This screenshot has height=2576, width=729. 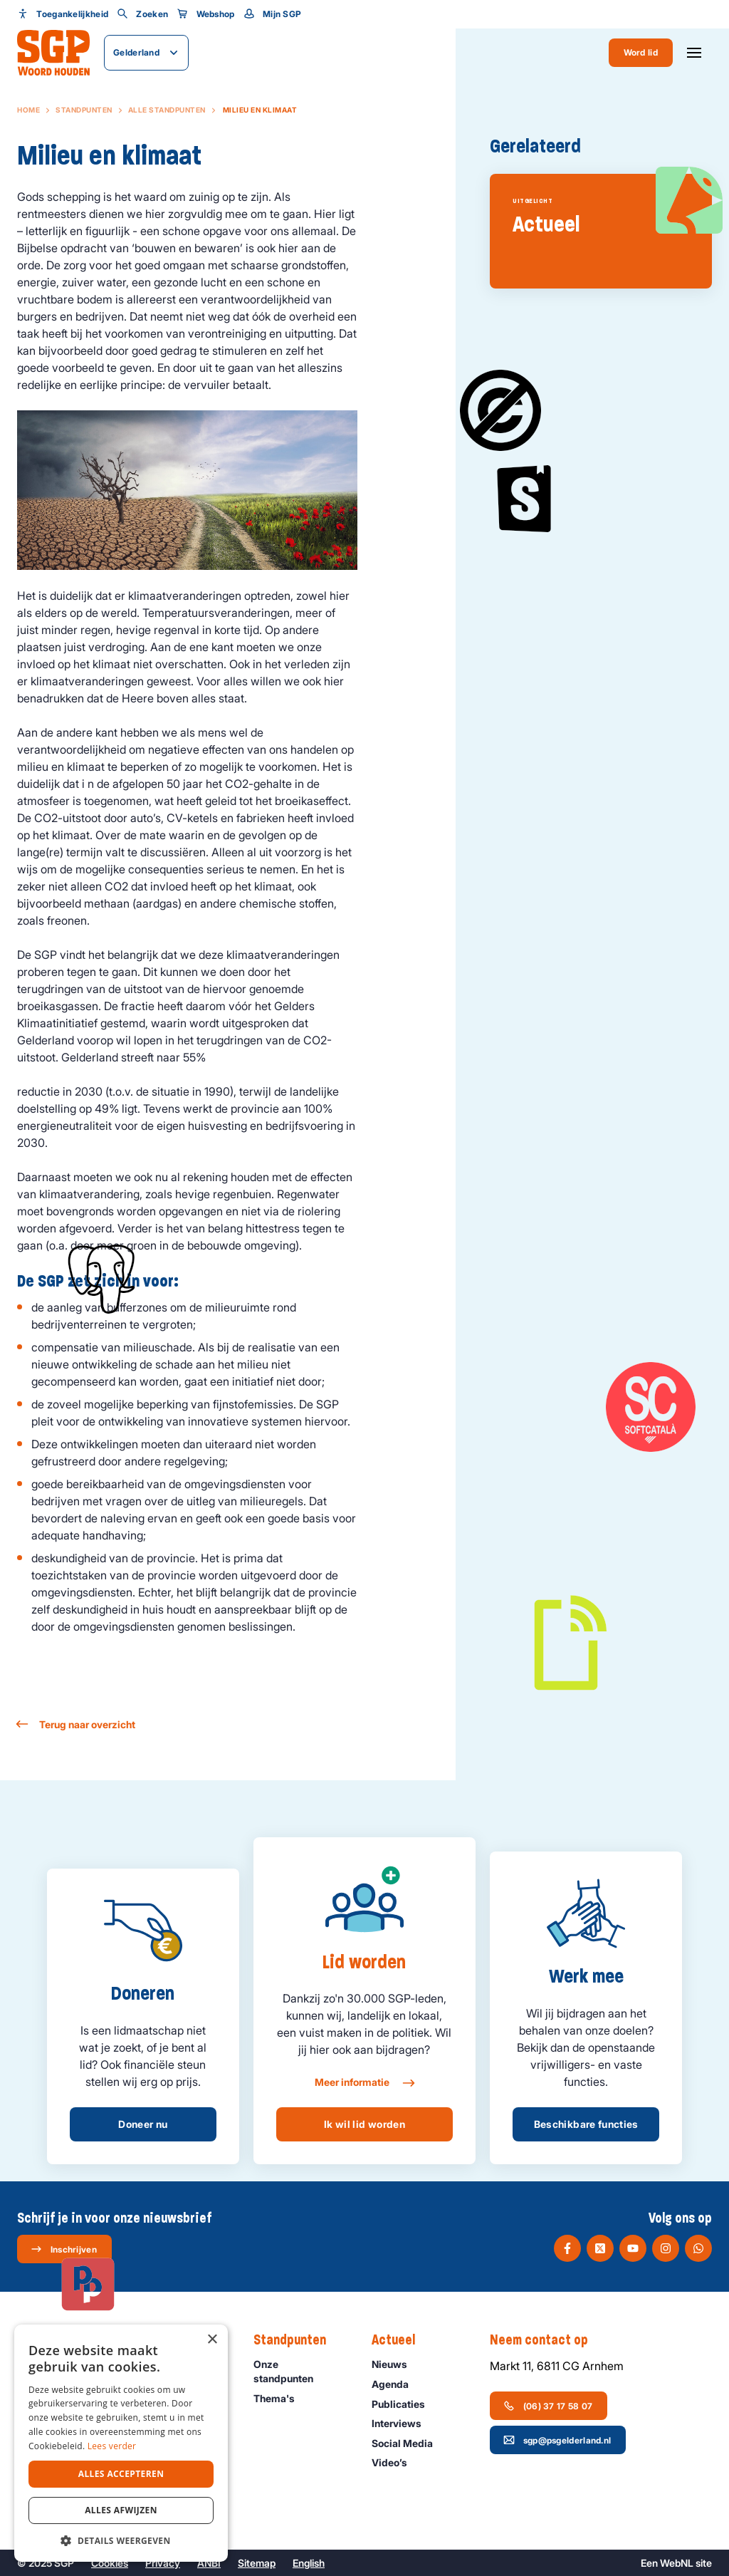 What do you see at coordinates (88, 2284) in the screenshot?
I see `pied piper company logo` at bounding box center [88, 2284].